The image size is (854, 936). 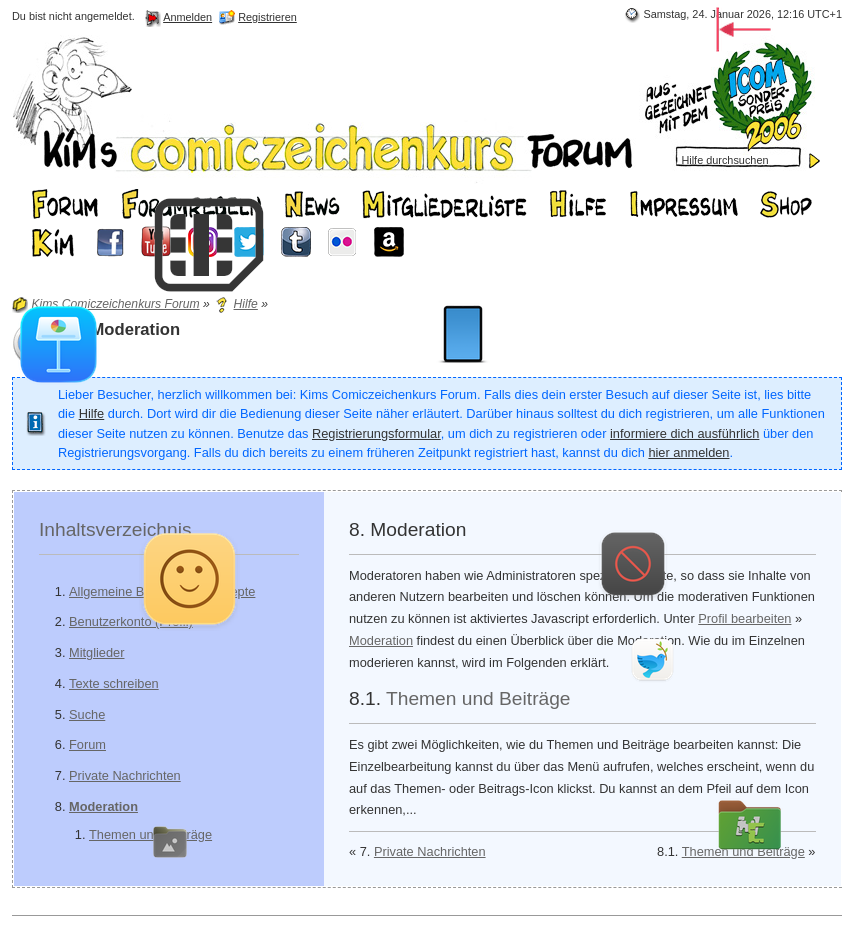 I want to click on indicates sim card status or settings, so click(x=209, y=245).